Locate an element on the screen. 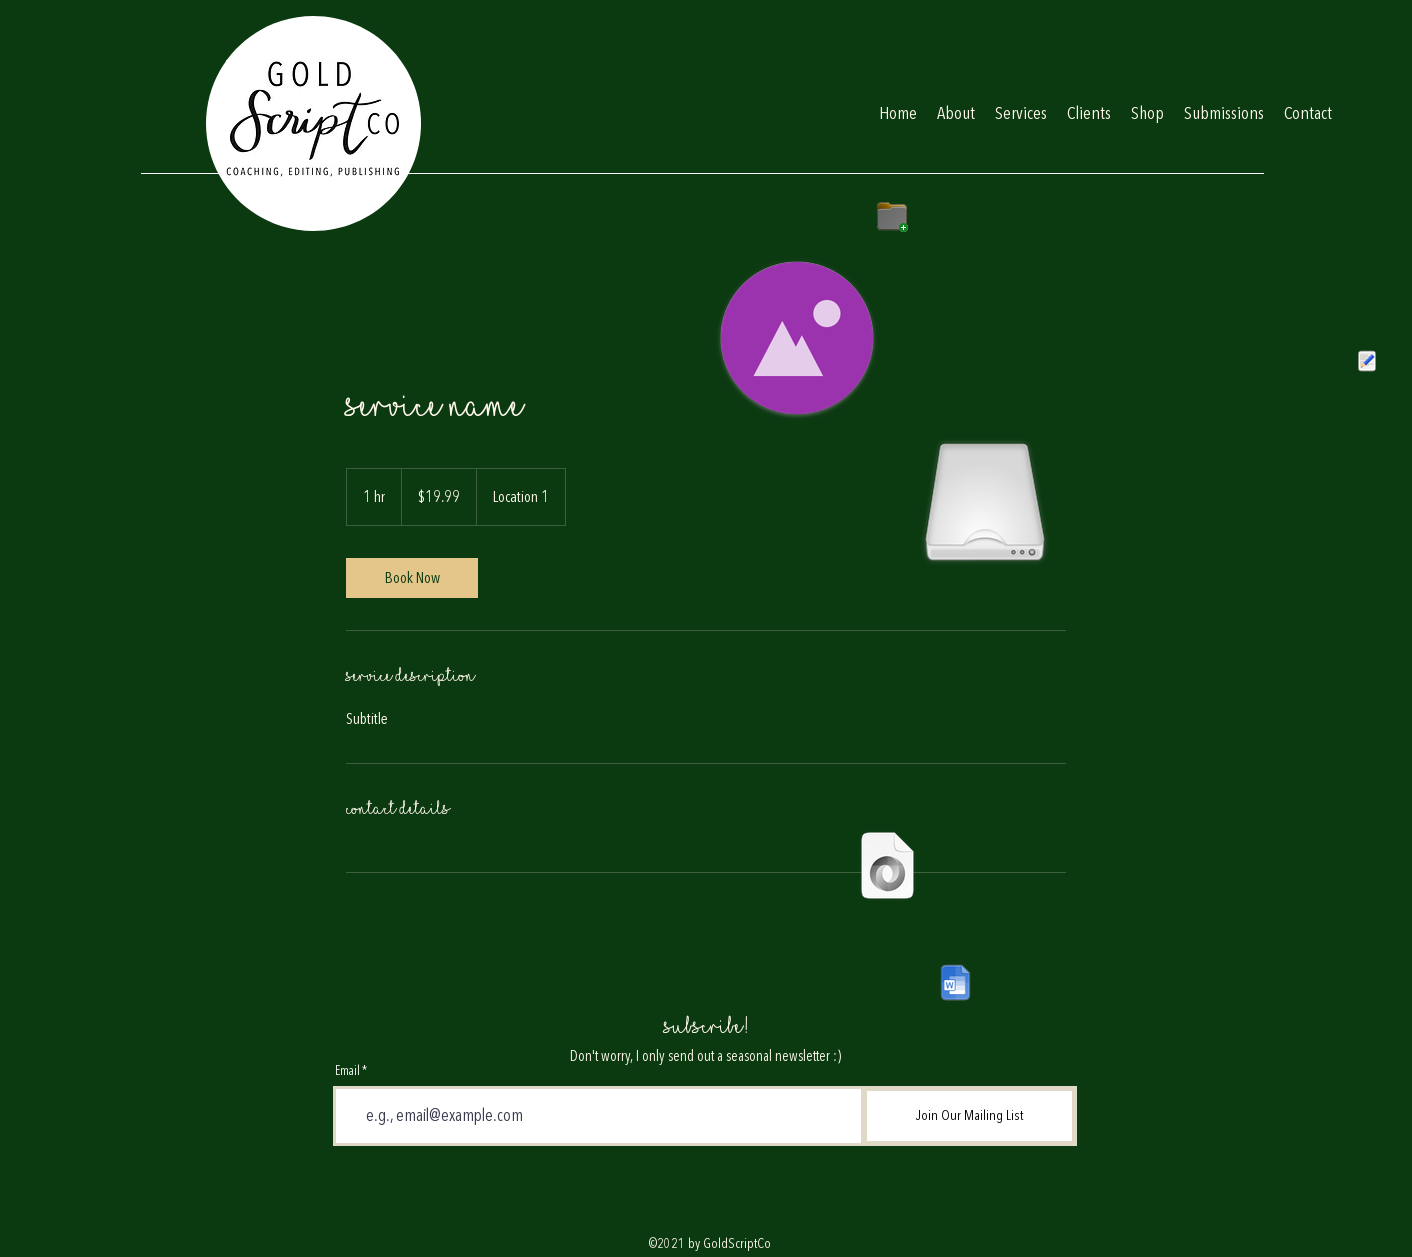 Image resolution: width=1412 pixels, height=1257 pixels. create a new folder is located at coordinates (892, 216).